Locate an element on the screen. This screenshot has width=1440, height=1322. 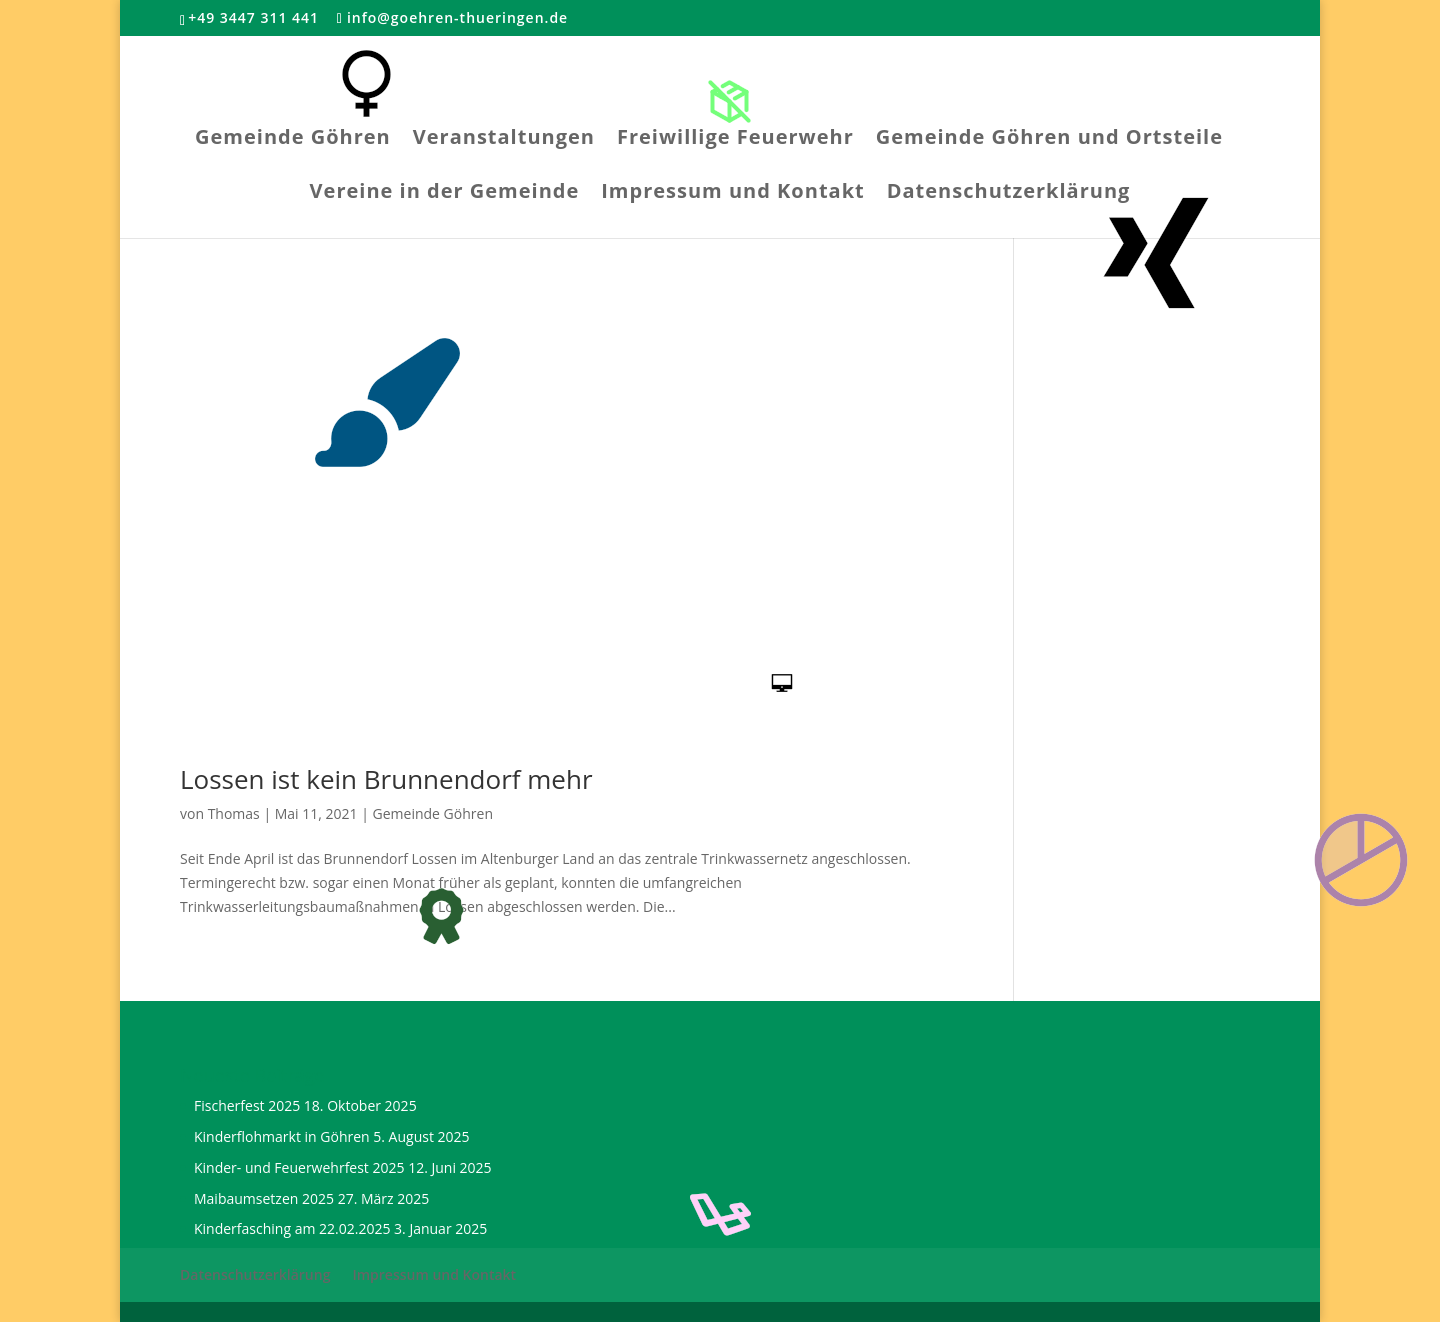
view achievements or awards is located at coordinates (441, 916).